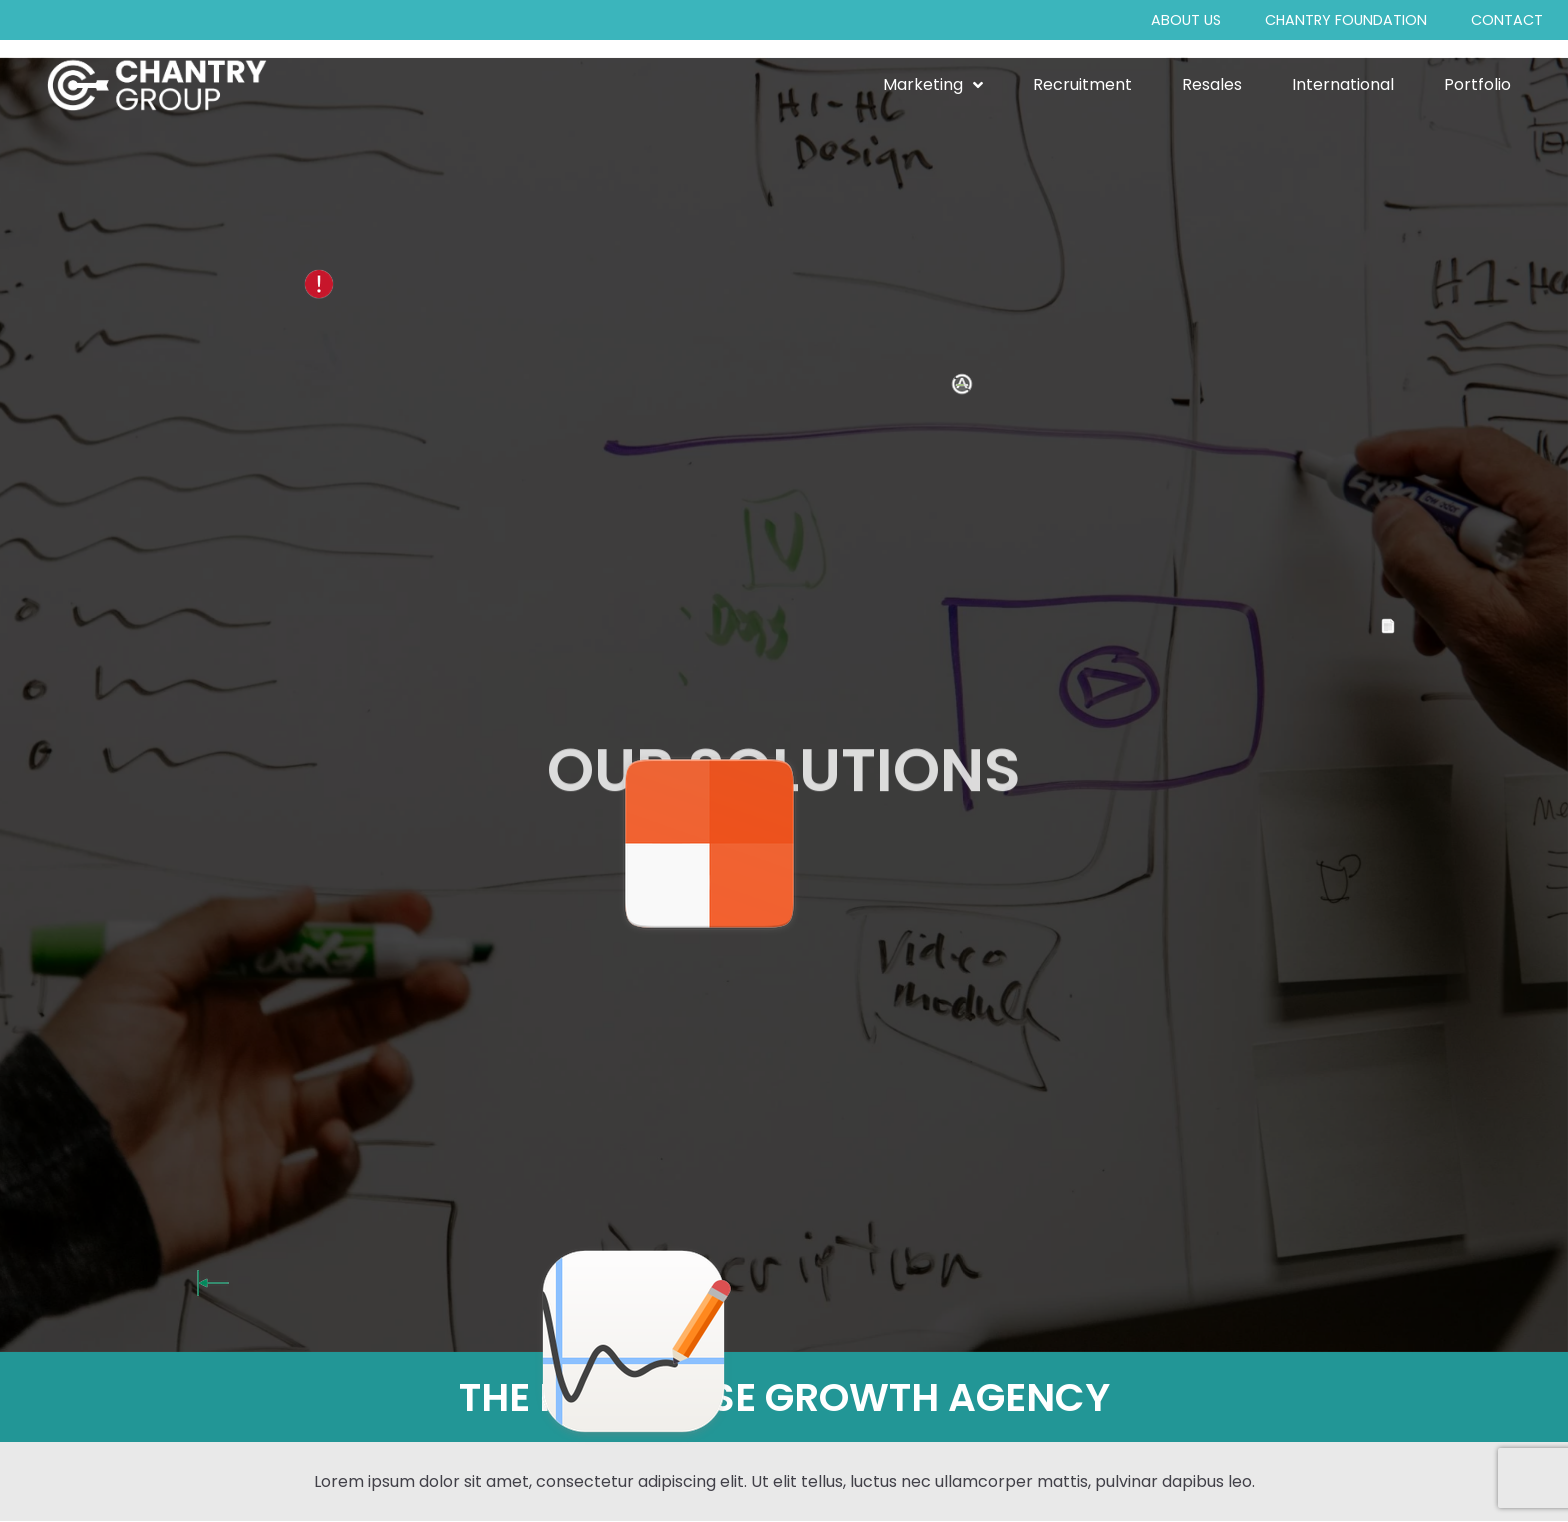  What do you see at coordinates (962, 384) in the screenshot?
I see `check for available system updates` at bounding box center [962, 384].